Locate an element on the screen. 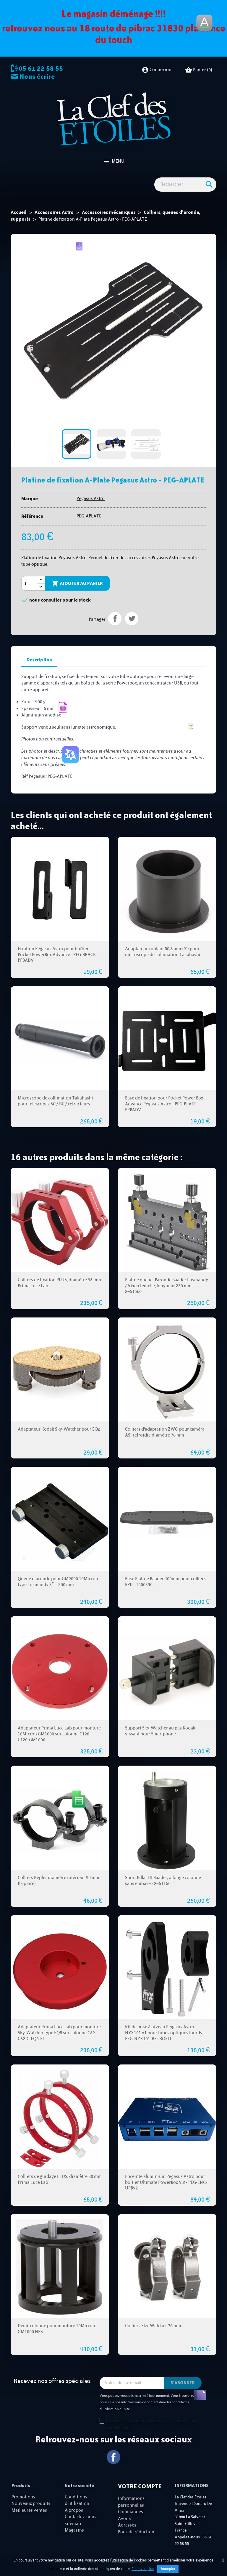  open a google sheets document is located at coordinates (79, 1799).